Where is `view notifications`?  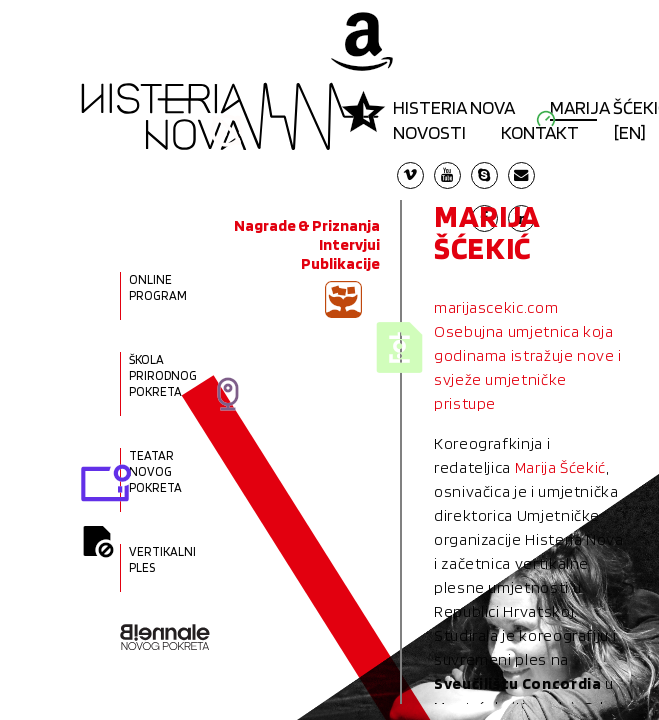 view notifications is located at coordinates (226, 130).